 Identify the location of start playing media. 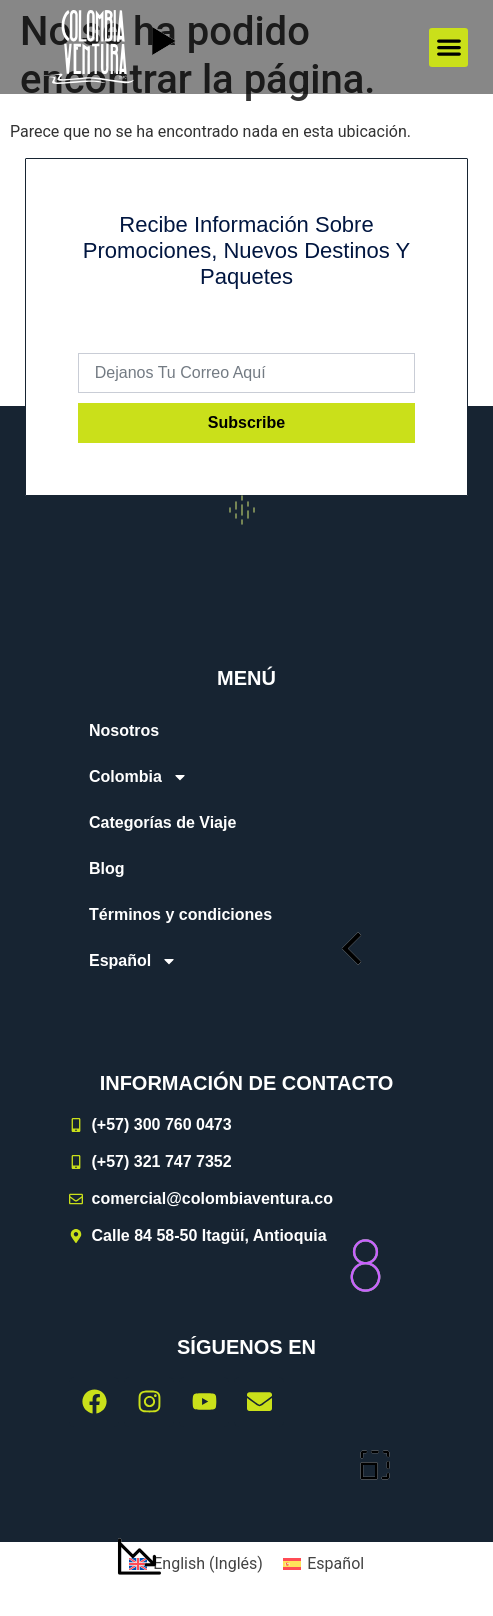
(164, 41).